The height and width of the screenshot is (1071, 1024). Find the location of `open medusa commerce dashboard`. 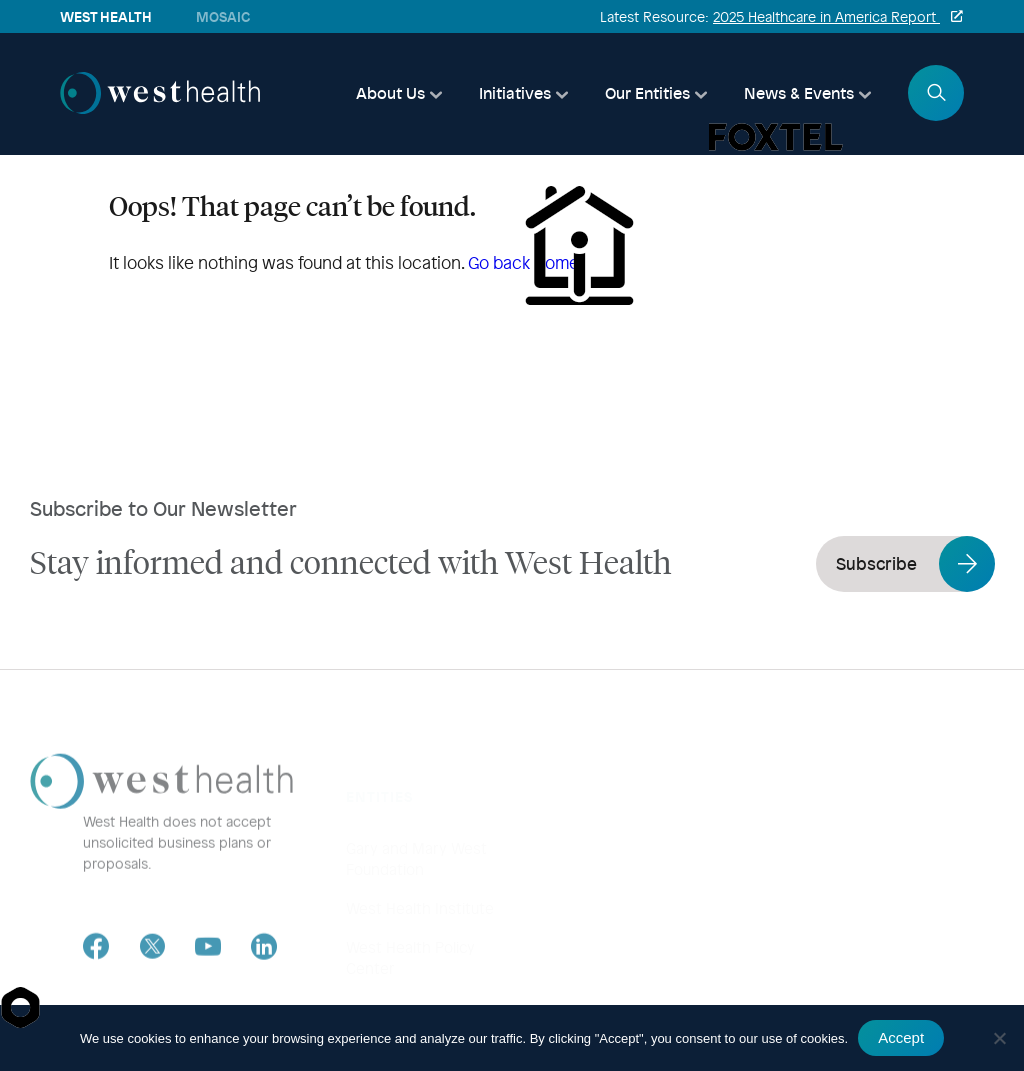

open medusa commerce dashboard is located at coordinates (20, 1007).